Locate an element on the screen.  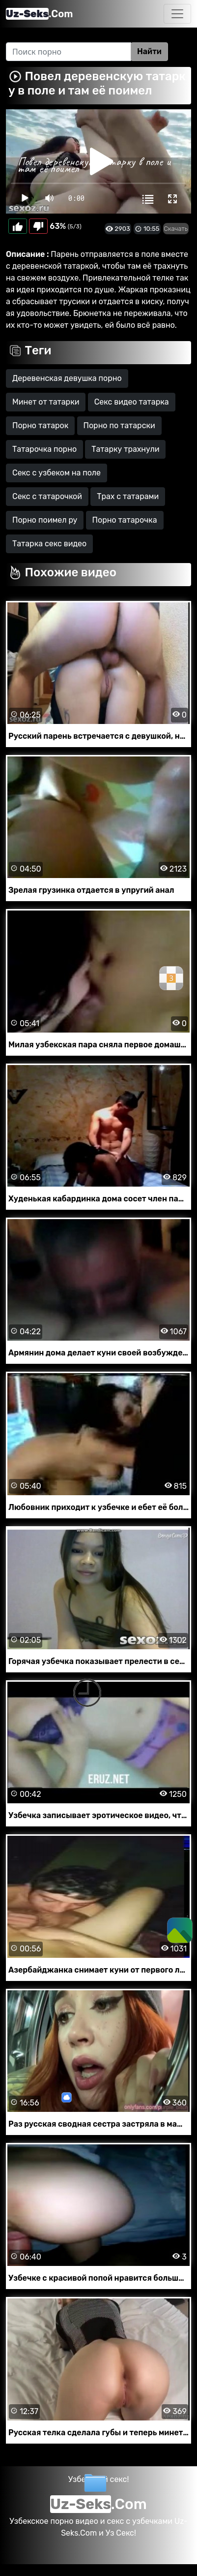
view recently used emojis is located at coordinates (87, 1693).